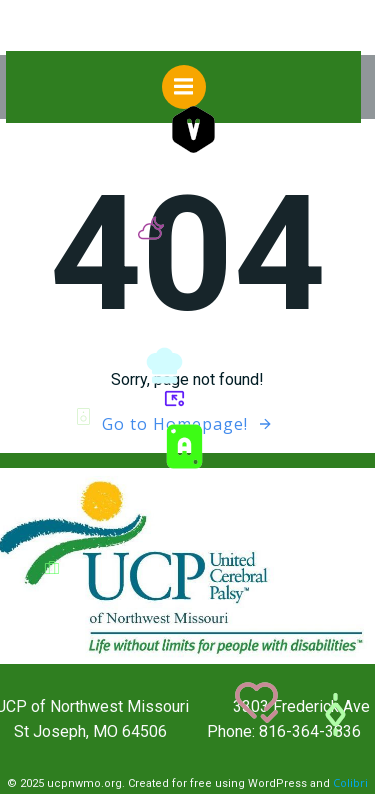 The height and width of the screenshot is (794, 375). What do you see at coordinates (184, 446) in the screenshot?
I see `ace playing card in a card game app` at bounding box center [184, 446].